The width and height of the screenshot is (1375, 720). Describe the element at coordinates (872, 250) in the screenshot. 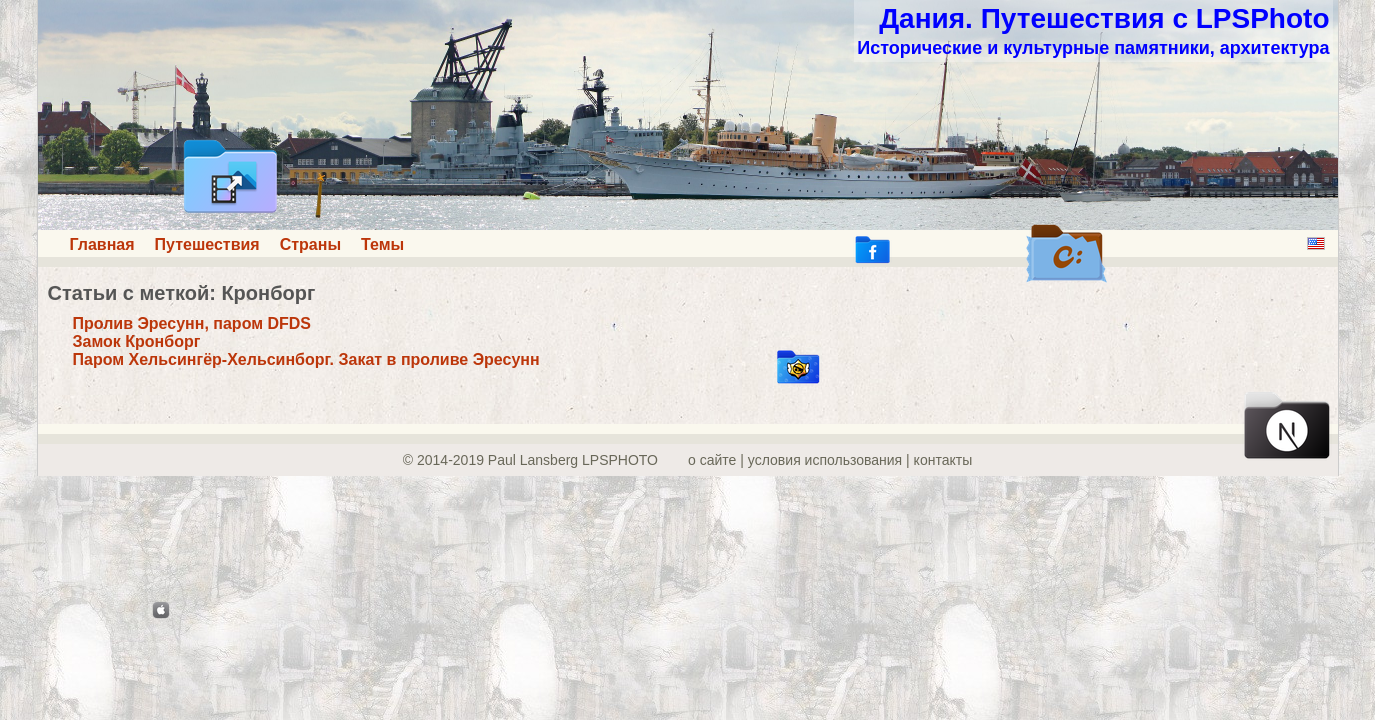

I see `open folder containing facebook-related files` at that location.